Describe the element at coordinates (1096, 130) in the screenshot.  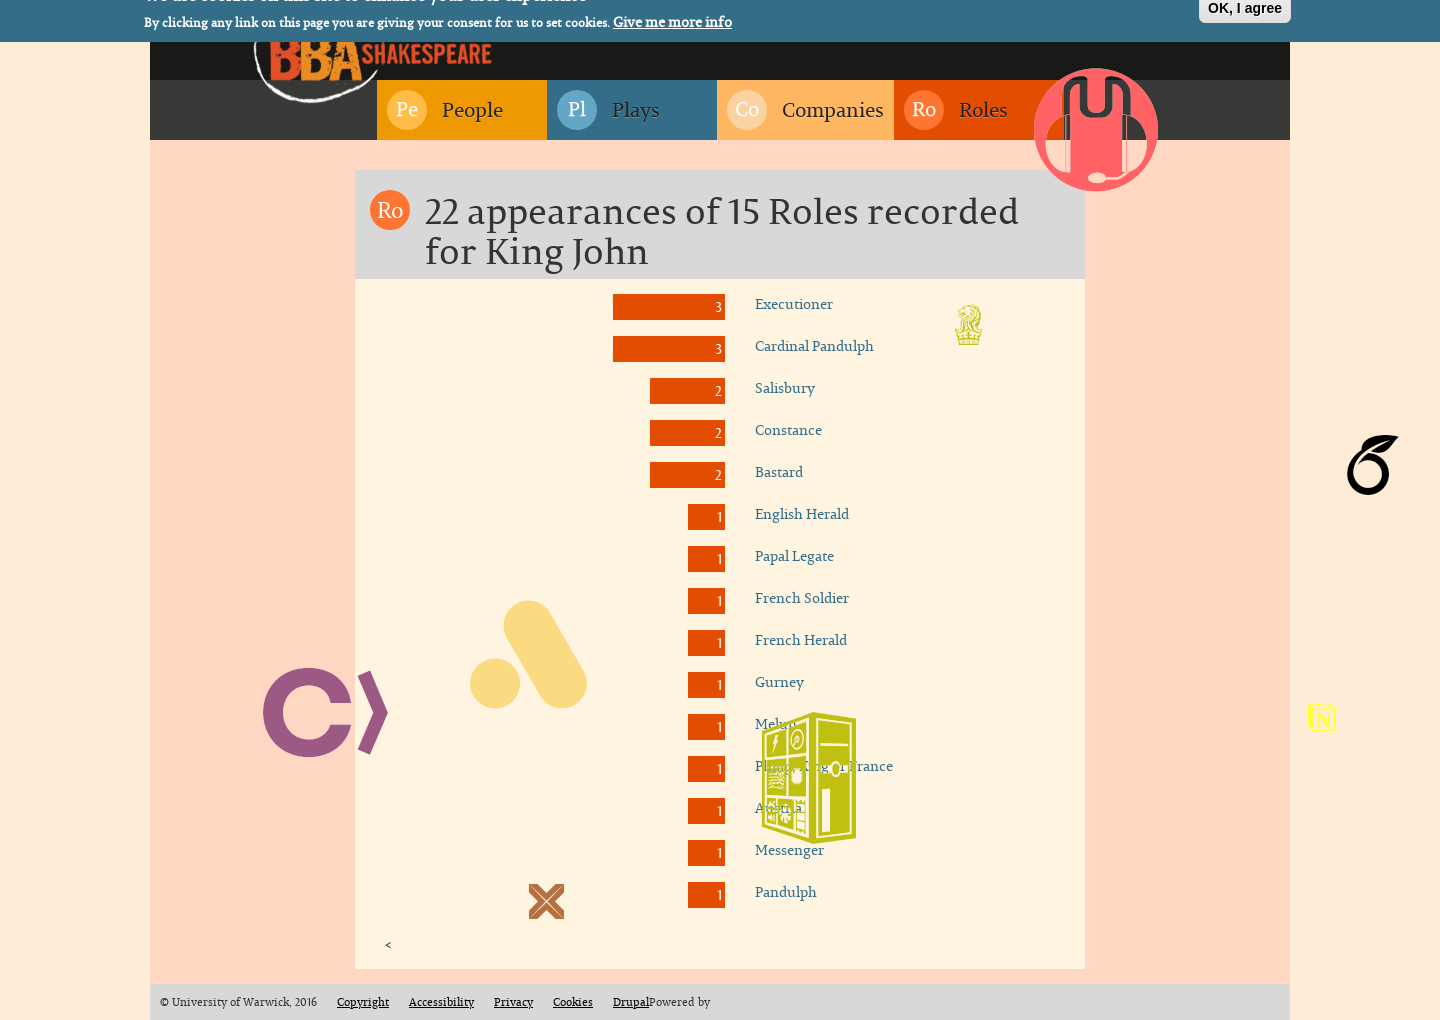
I see `open mumble voice chat application` at that location.